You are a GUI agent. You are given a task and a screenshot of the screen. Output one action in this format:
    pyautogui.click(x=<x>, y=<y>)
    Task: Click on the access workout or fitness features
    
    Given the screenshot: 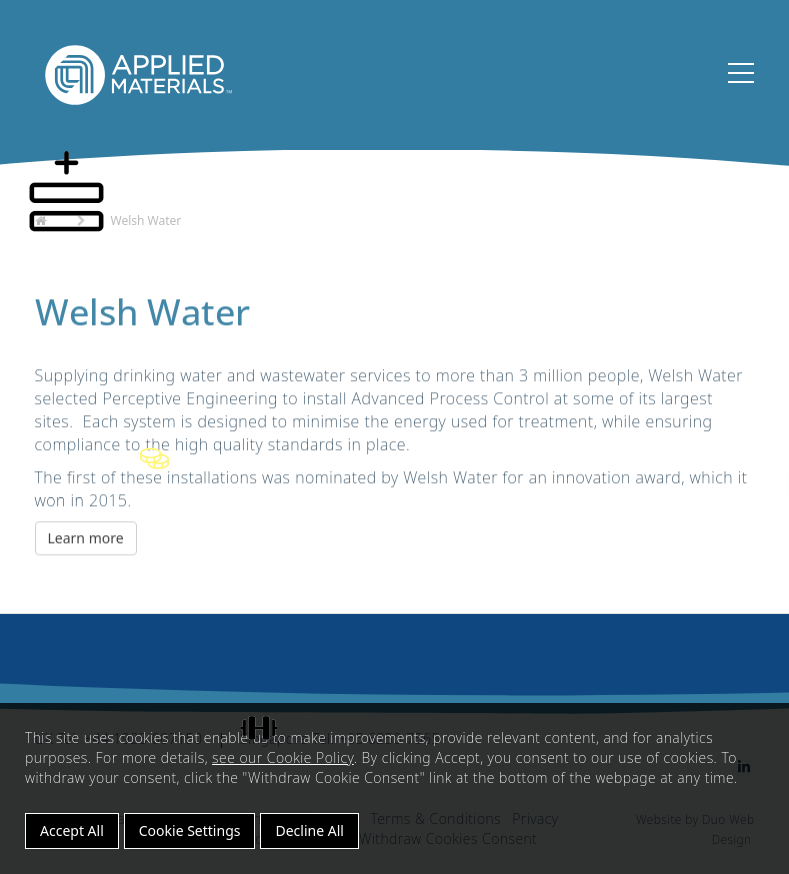 What is the action you would take?
    pyautogui.click(x=259, y=728)
    